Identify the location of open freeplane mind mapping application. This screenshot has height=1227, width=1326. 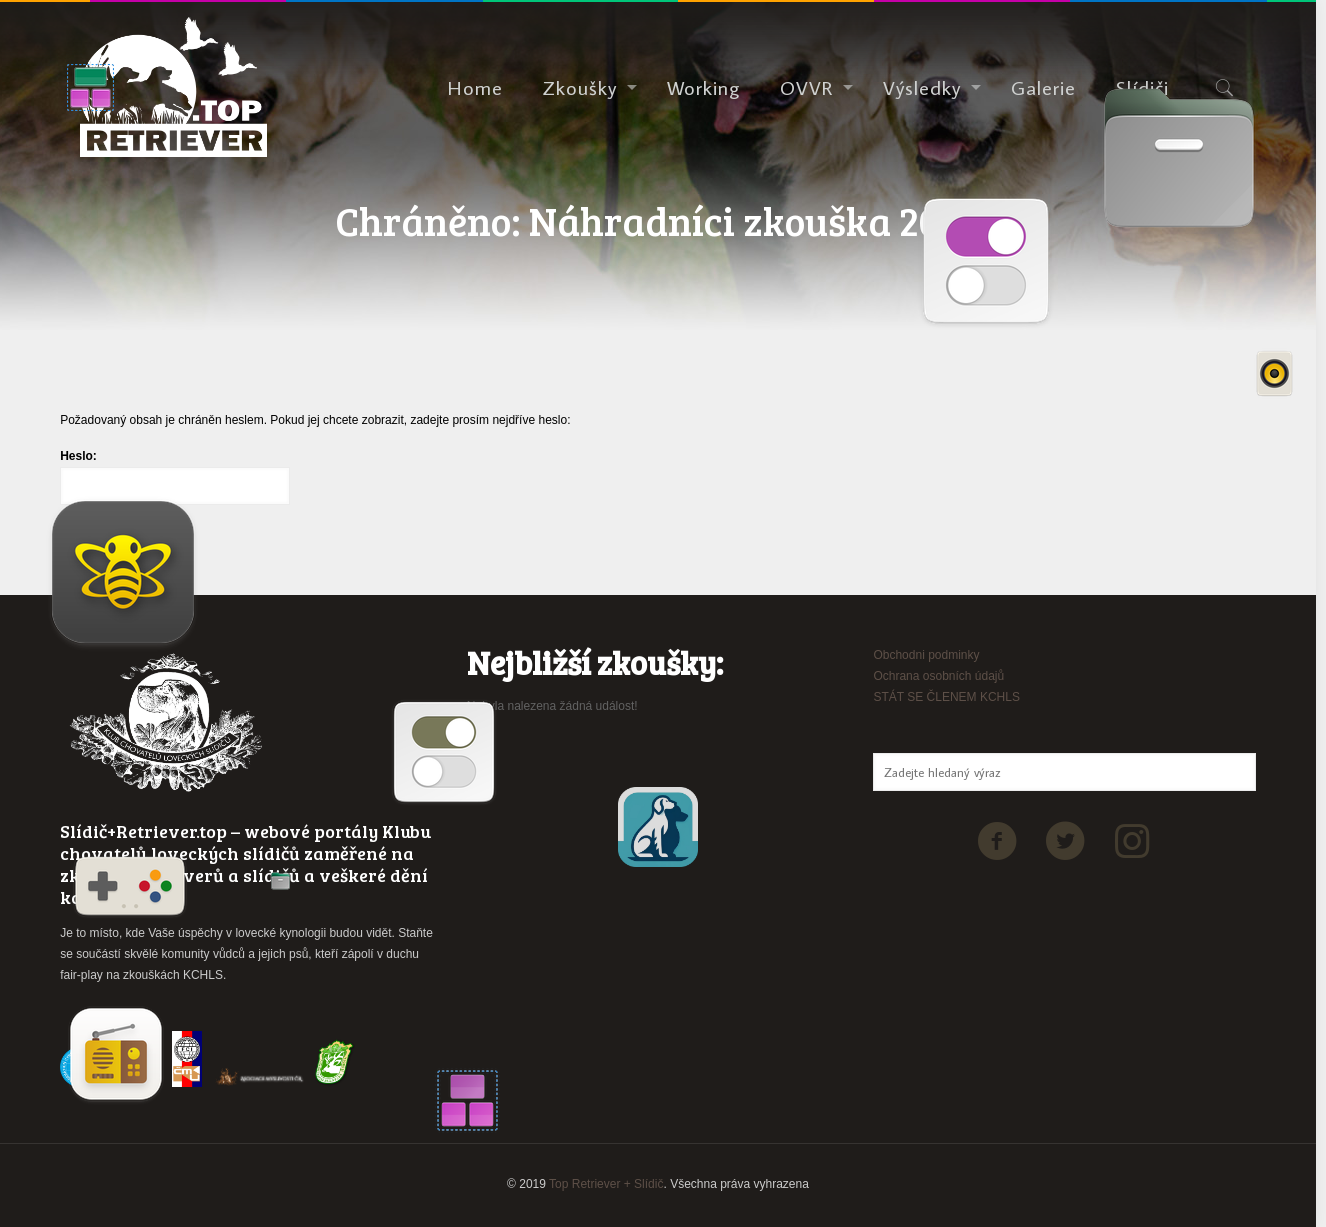
(123, 572).